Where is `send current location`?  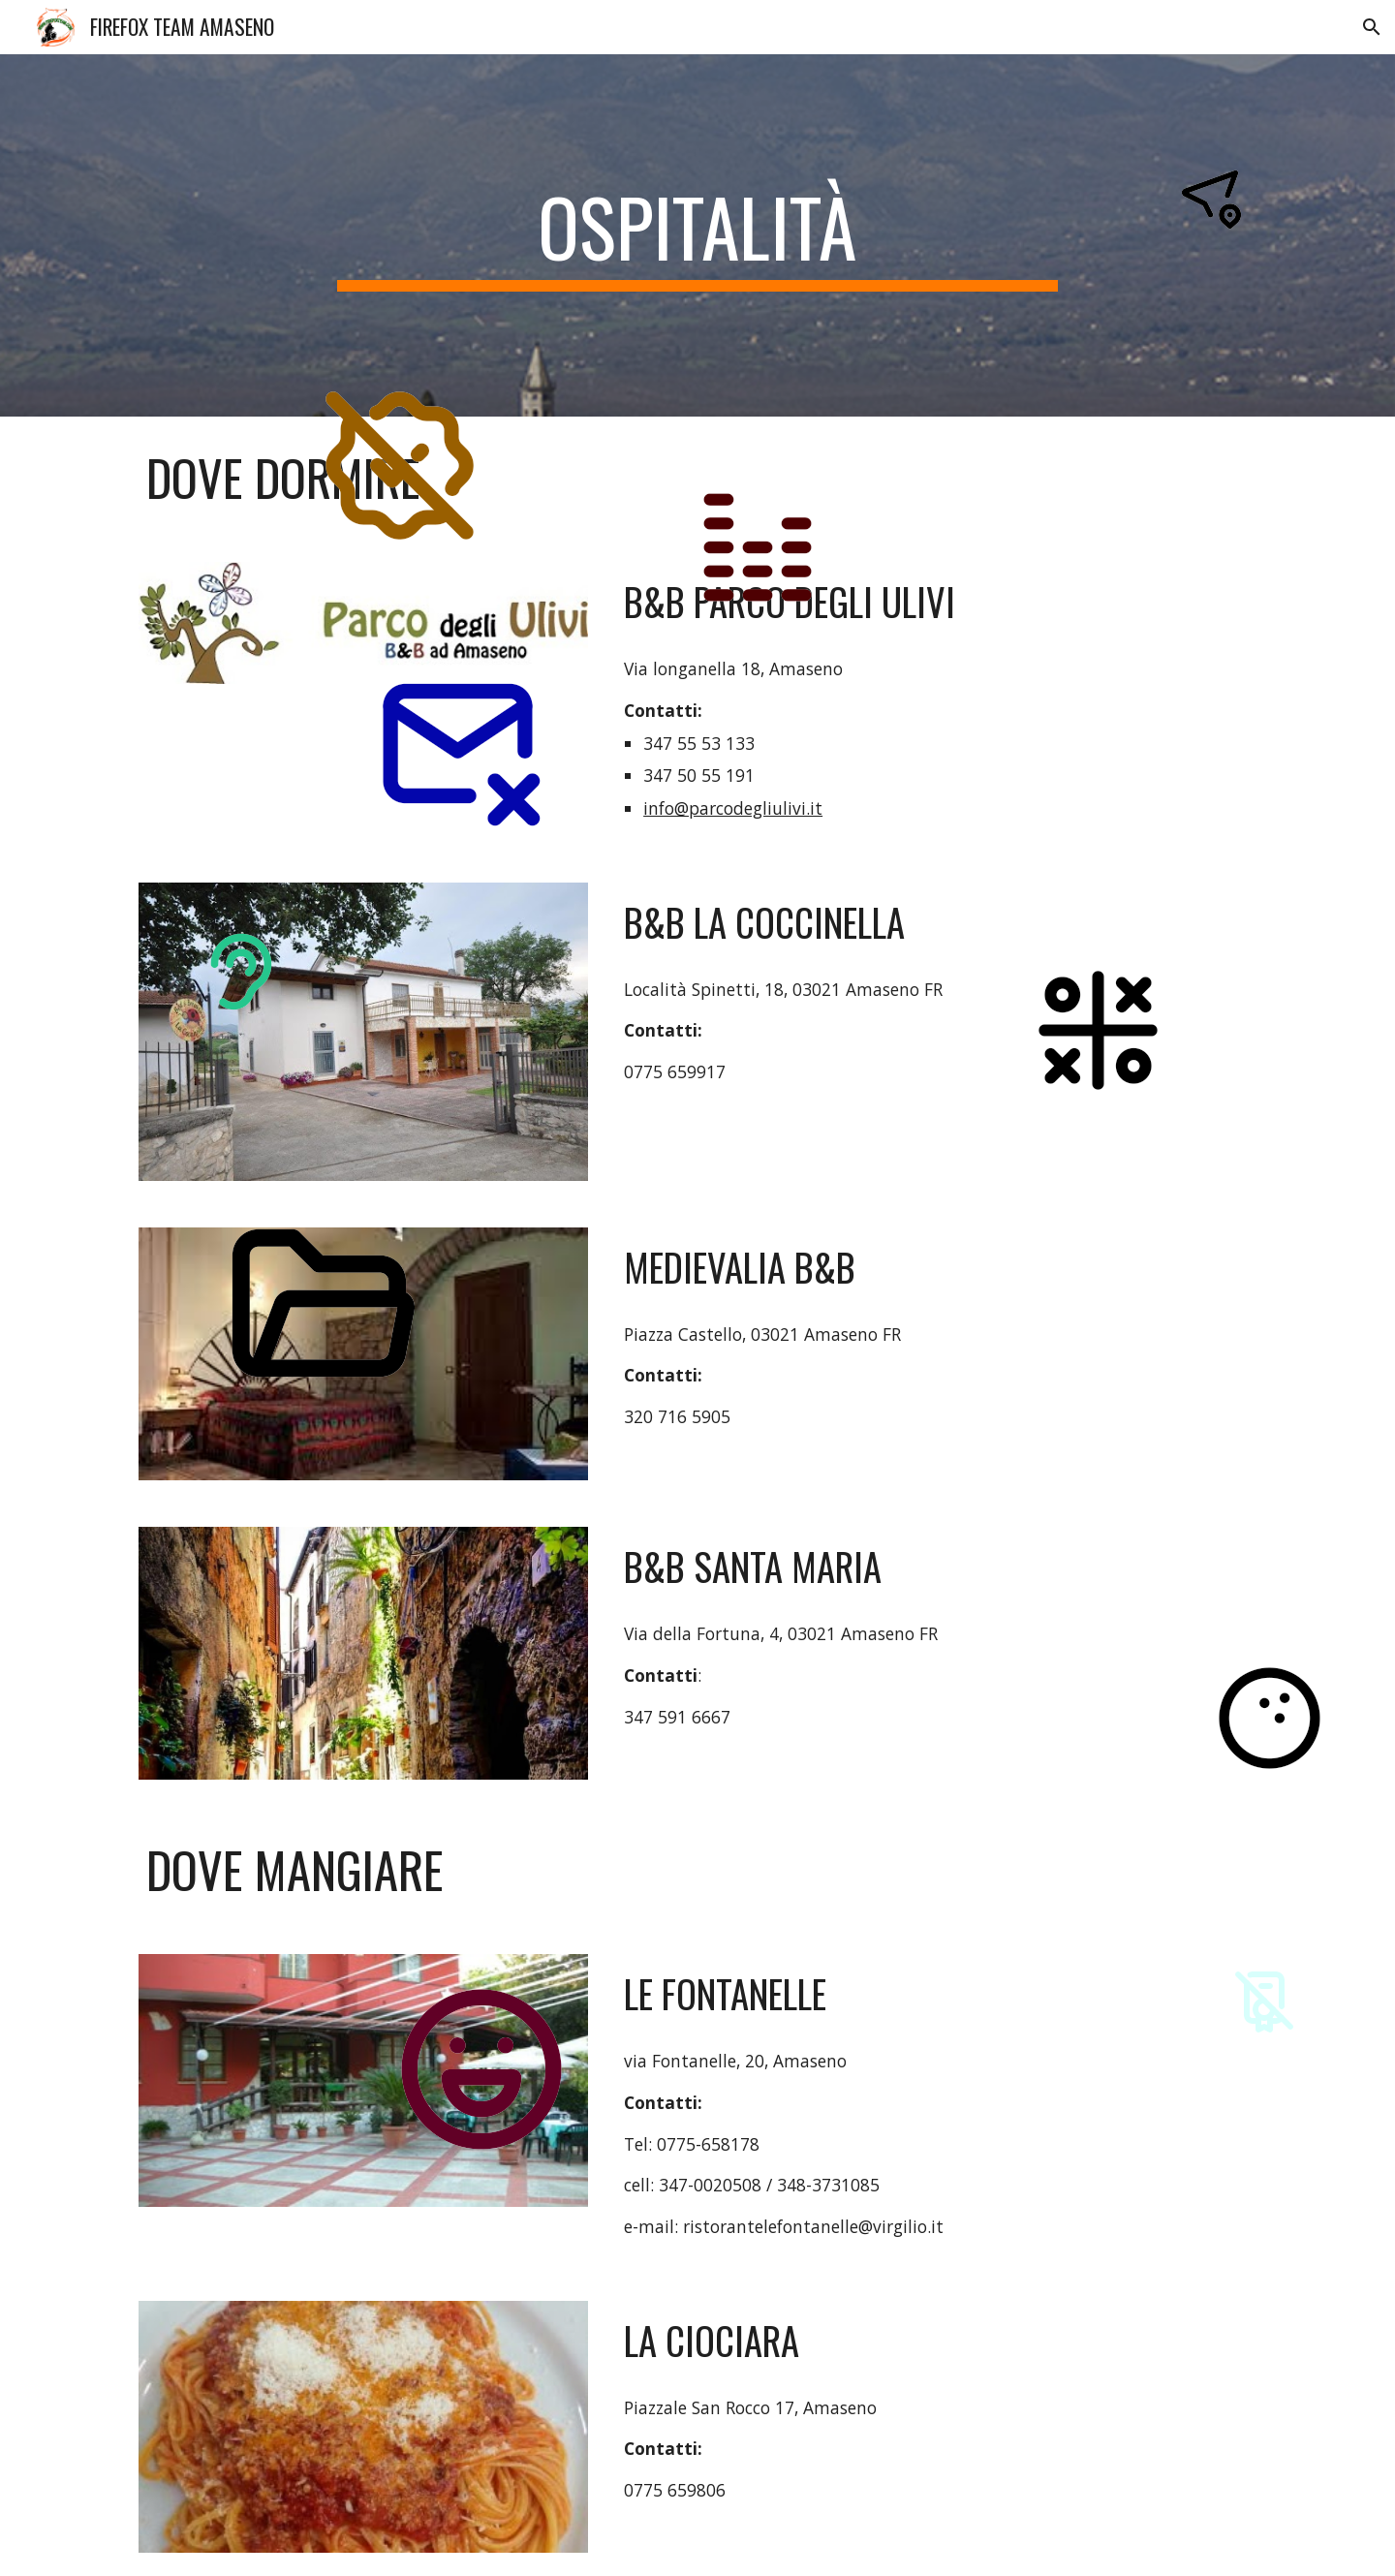 send current location is located at coordinates (1210, 198).